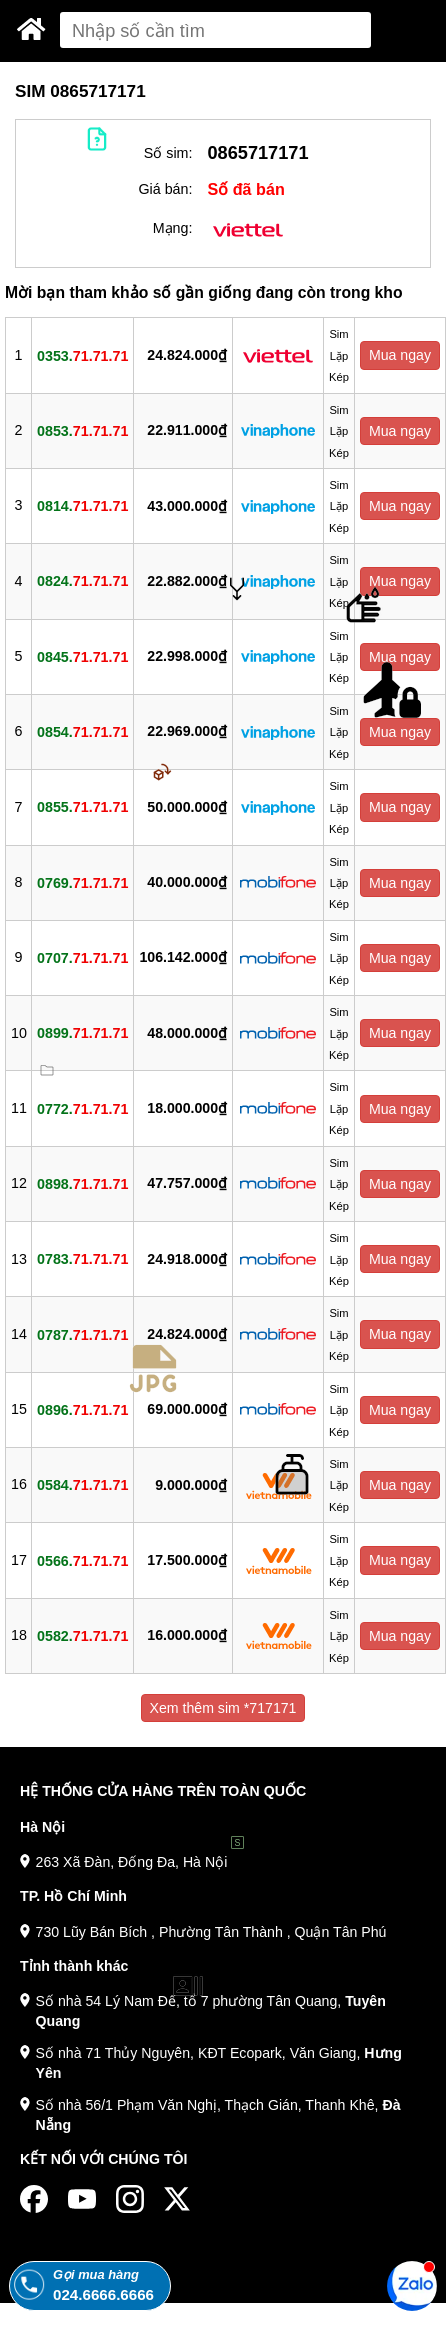 This screenshot has height=2326, width=446. What do you see at coordinates (237, 1842) in the screenshot?
I see `link to Stripe payment services` at bounding box center [237, 1842].